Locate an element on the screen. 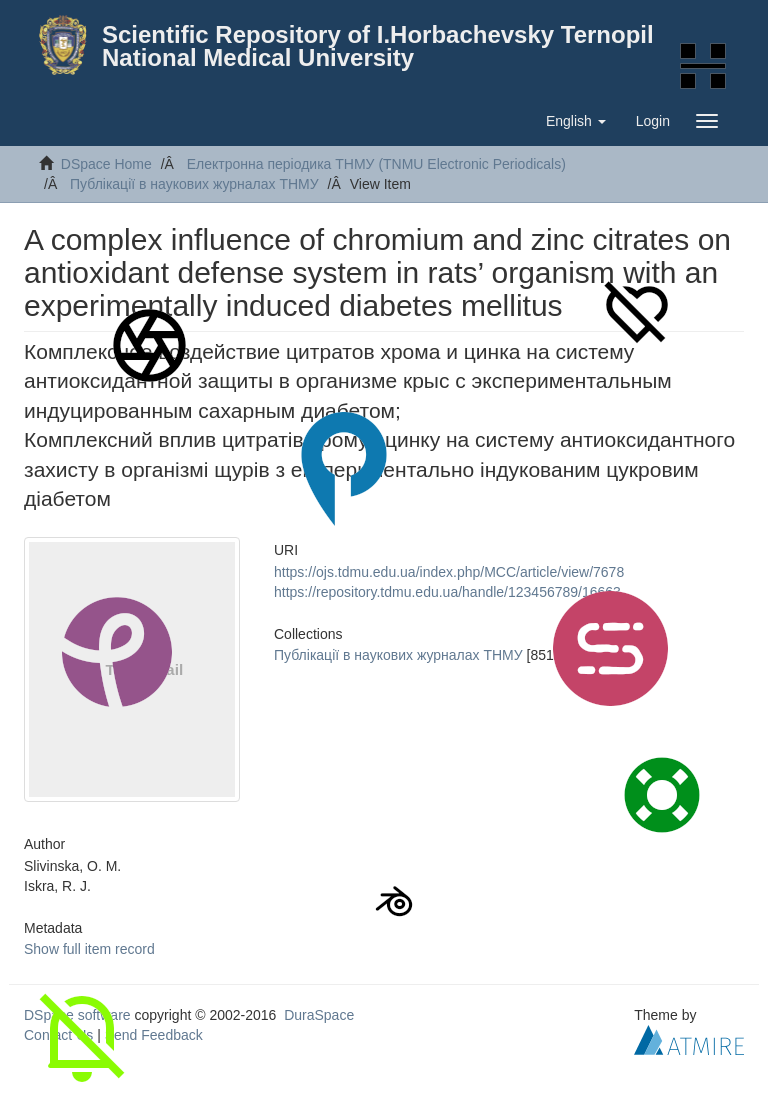  sanic web framework logo is located at coordinates (610, 648).